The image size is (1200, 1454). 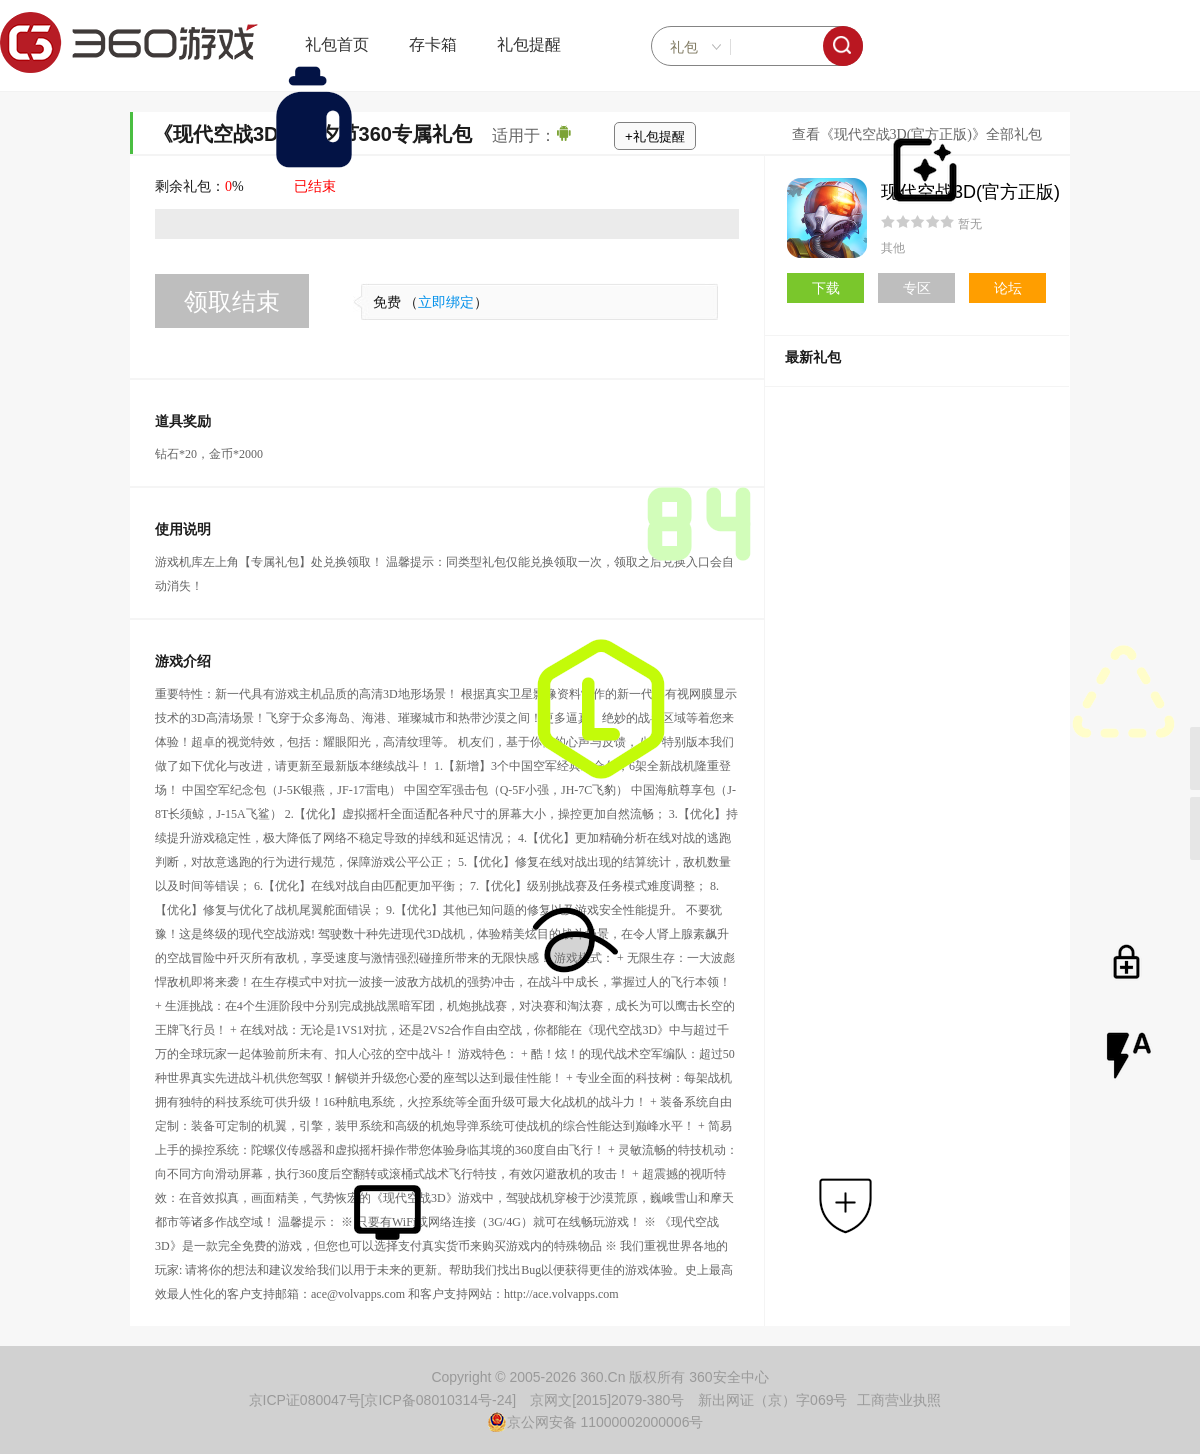 What do you see at coordinates (314, 117) in the screenshot?
I see `laundry or cleaning product category` at bounding box center [314, 117].